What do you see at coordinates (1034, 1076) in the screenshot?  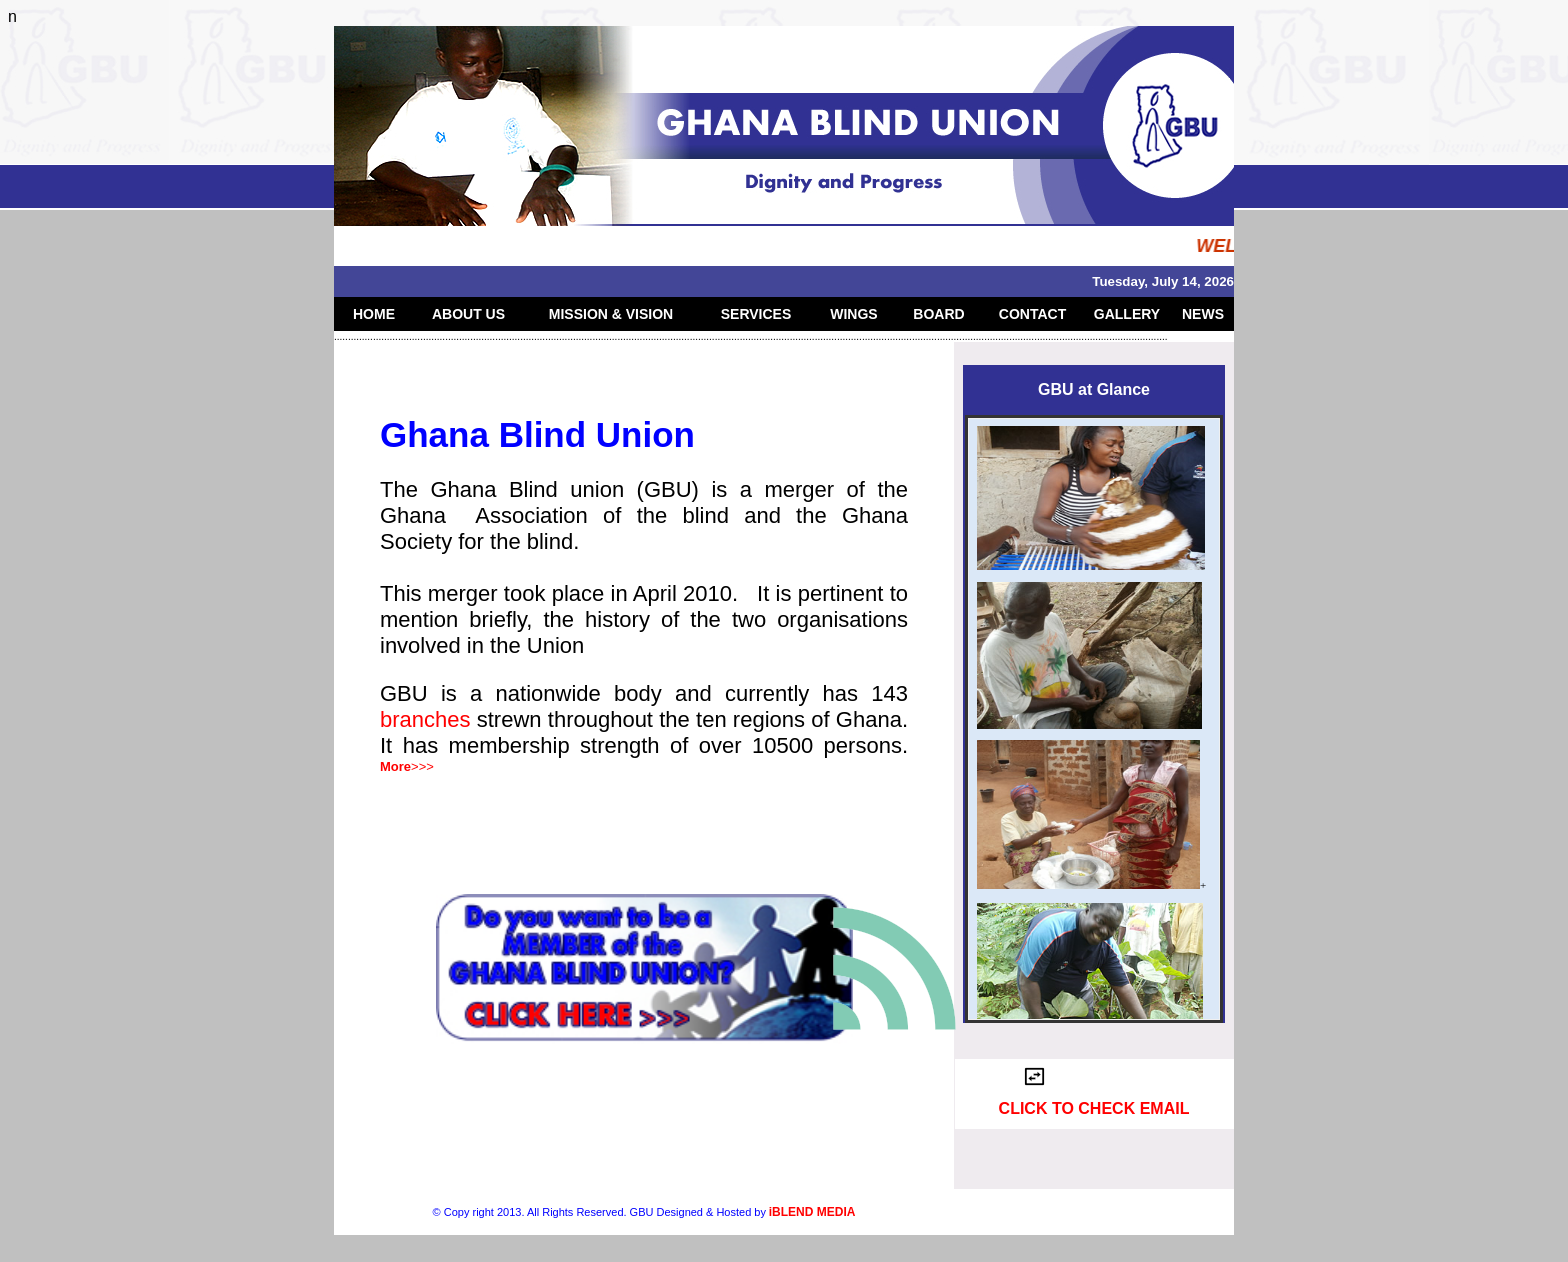 I see `swap or exchange items` at bounding box center [1034, 1076].